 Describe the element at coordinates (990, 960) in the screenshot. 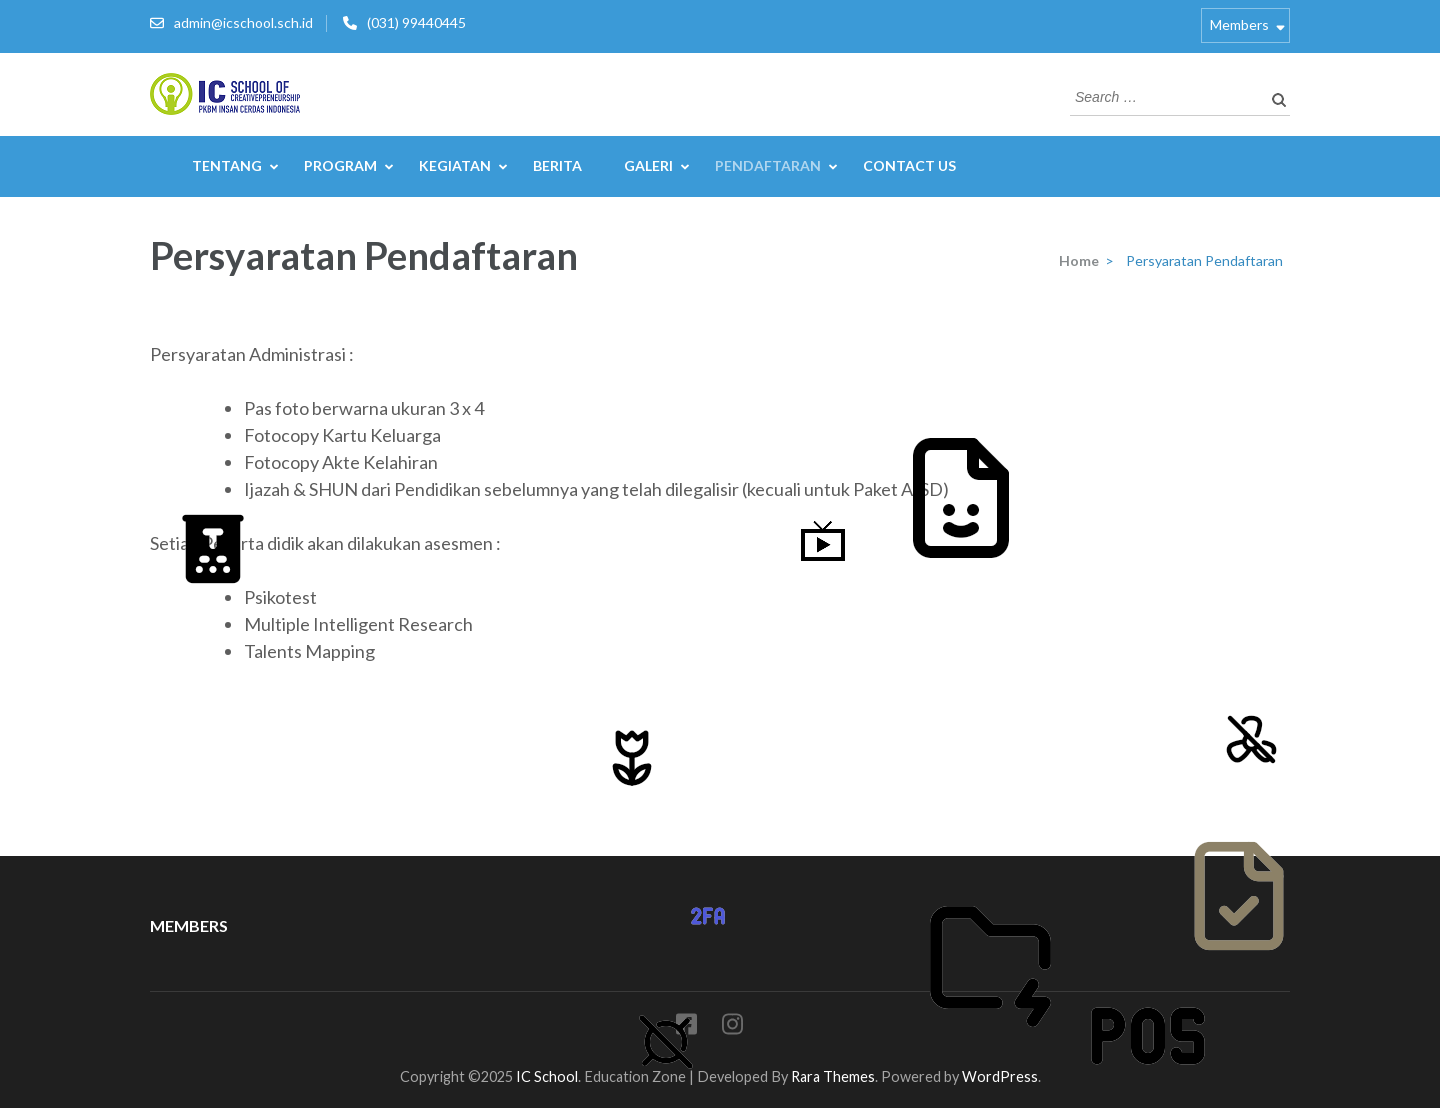

I see `access power-related files or settings` at that location.